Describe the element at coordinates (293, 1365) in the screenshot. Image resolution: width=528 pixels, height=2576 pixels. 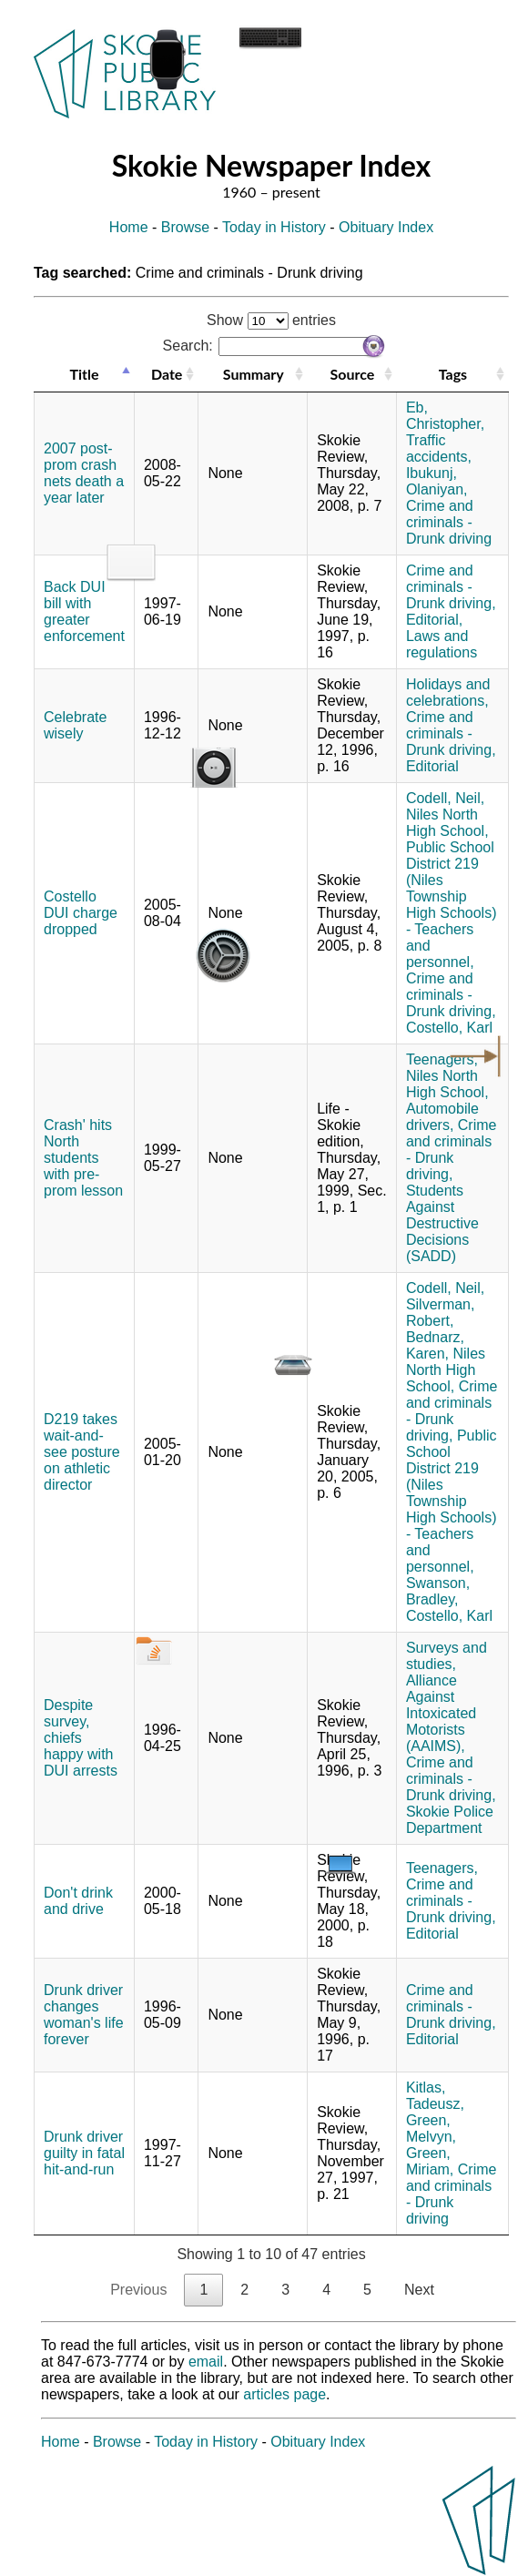
I see `scan documents using a wireless scanner` at that location.